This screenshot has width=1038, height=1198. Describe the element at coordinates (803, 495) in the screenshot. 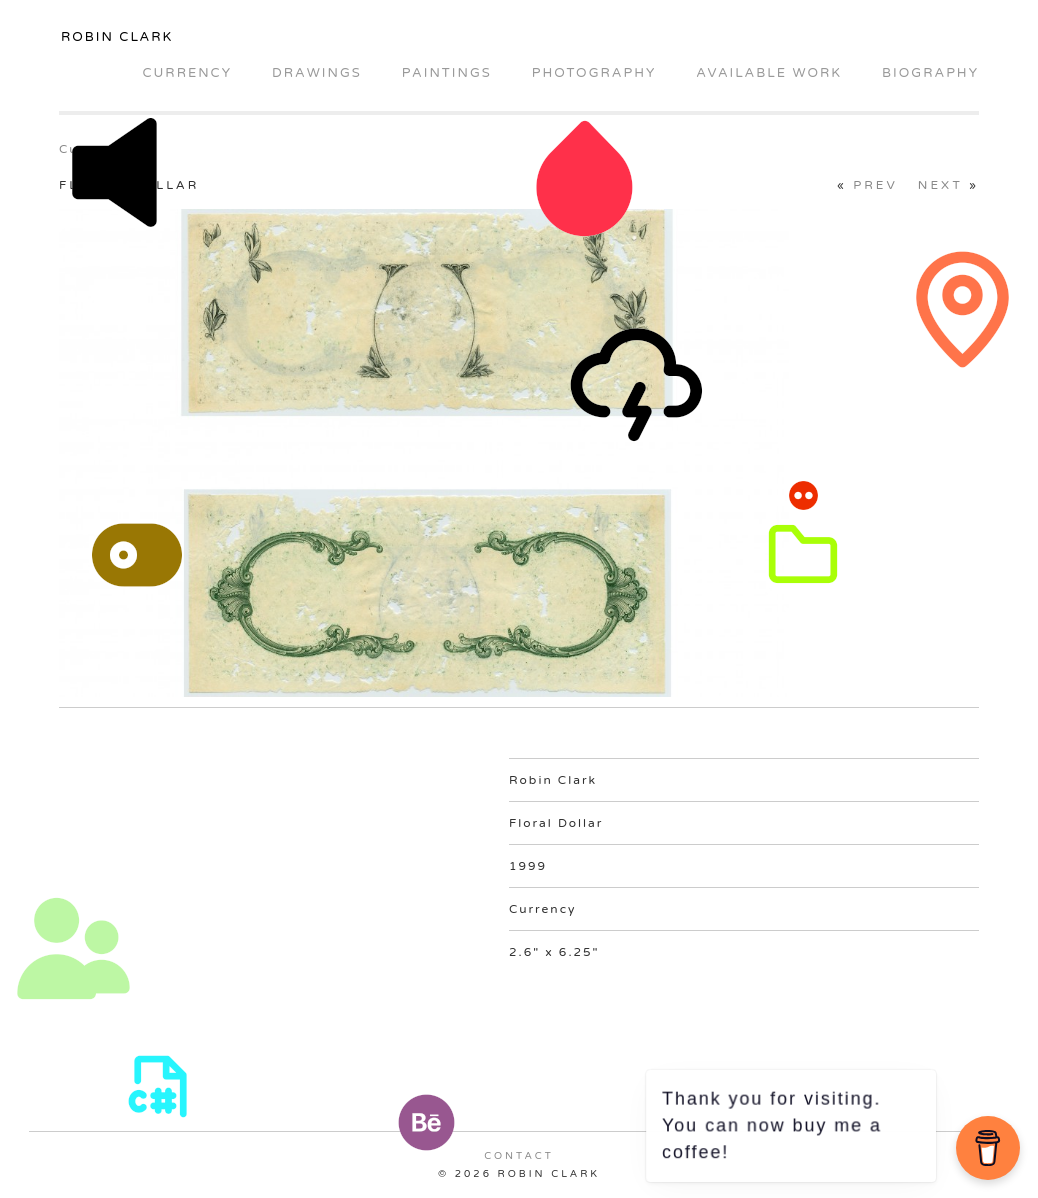

I see `open Flickr app` at that location.